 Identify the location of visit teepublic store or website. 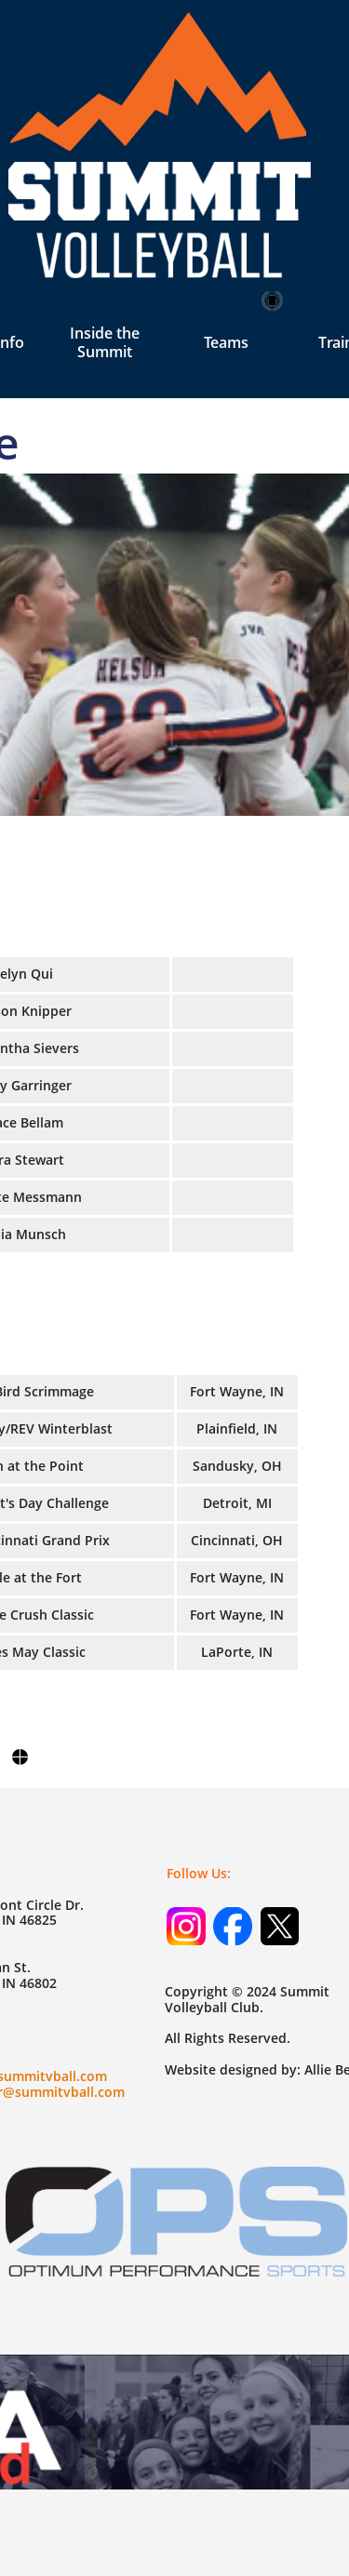
(272, 300).